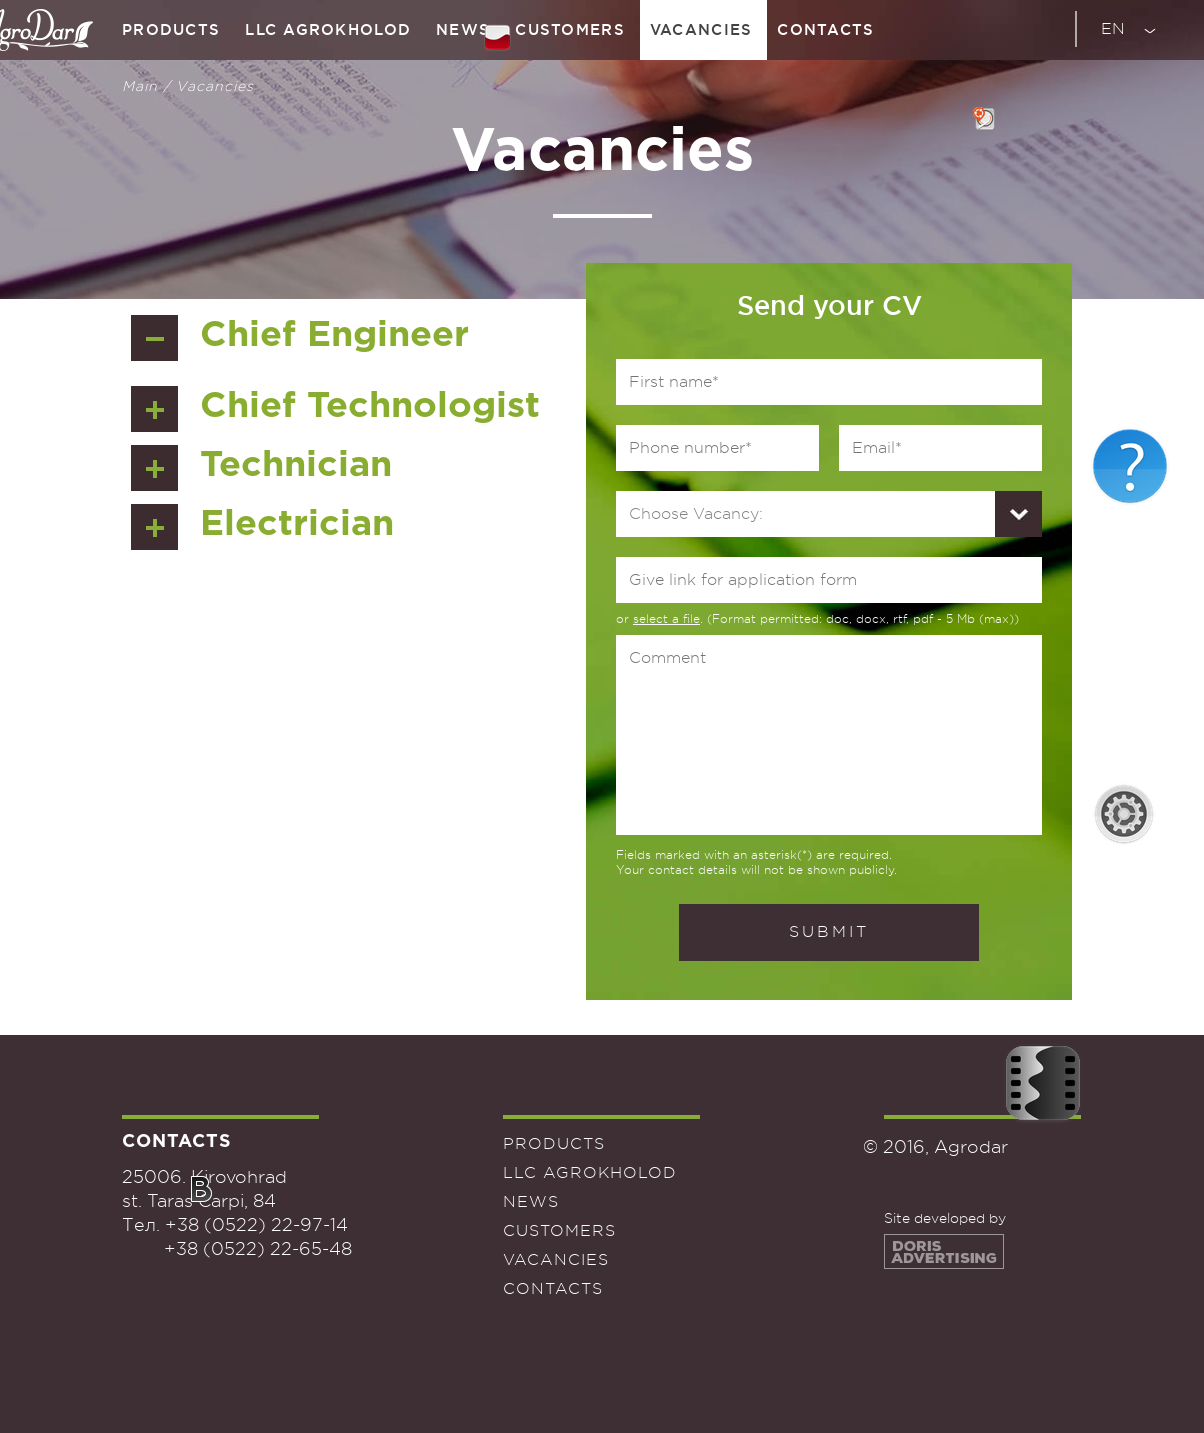 The image size is (1204, 1433). Describe the element at coordinates (1130, 466) in the screenshot. I see `open the help center or documentation` at that location.